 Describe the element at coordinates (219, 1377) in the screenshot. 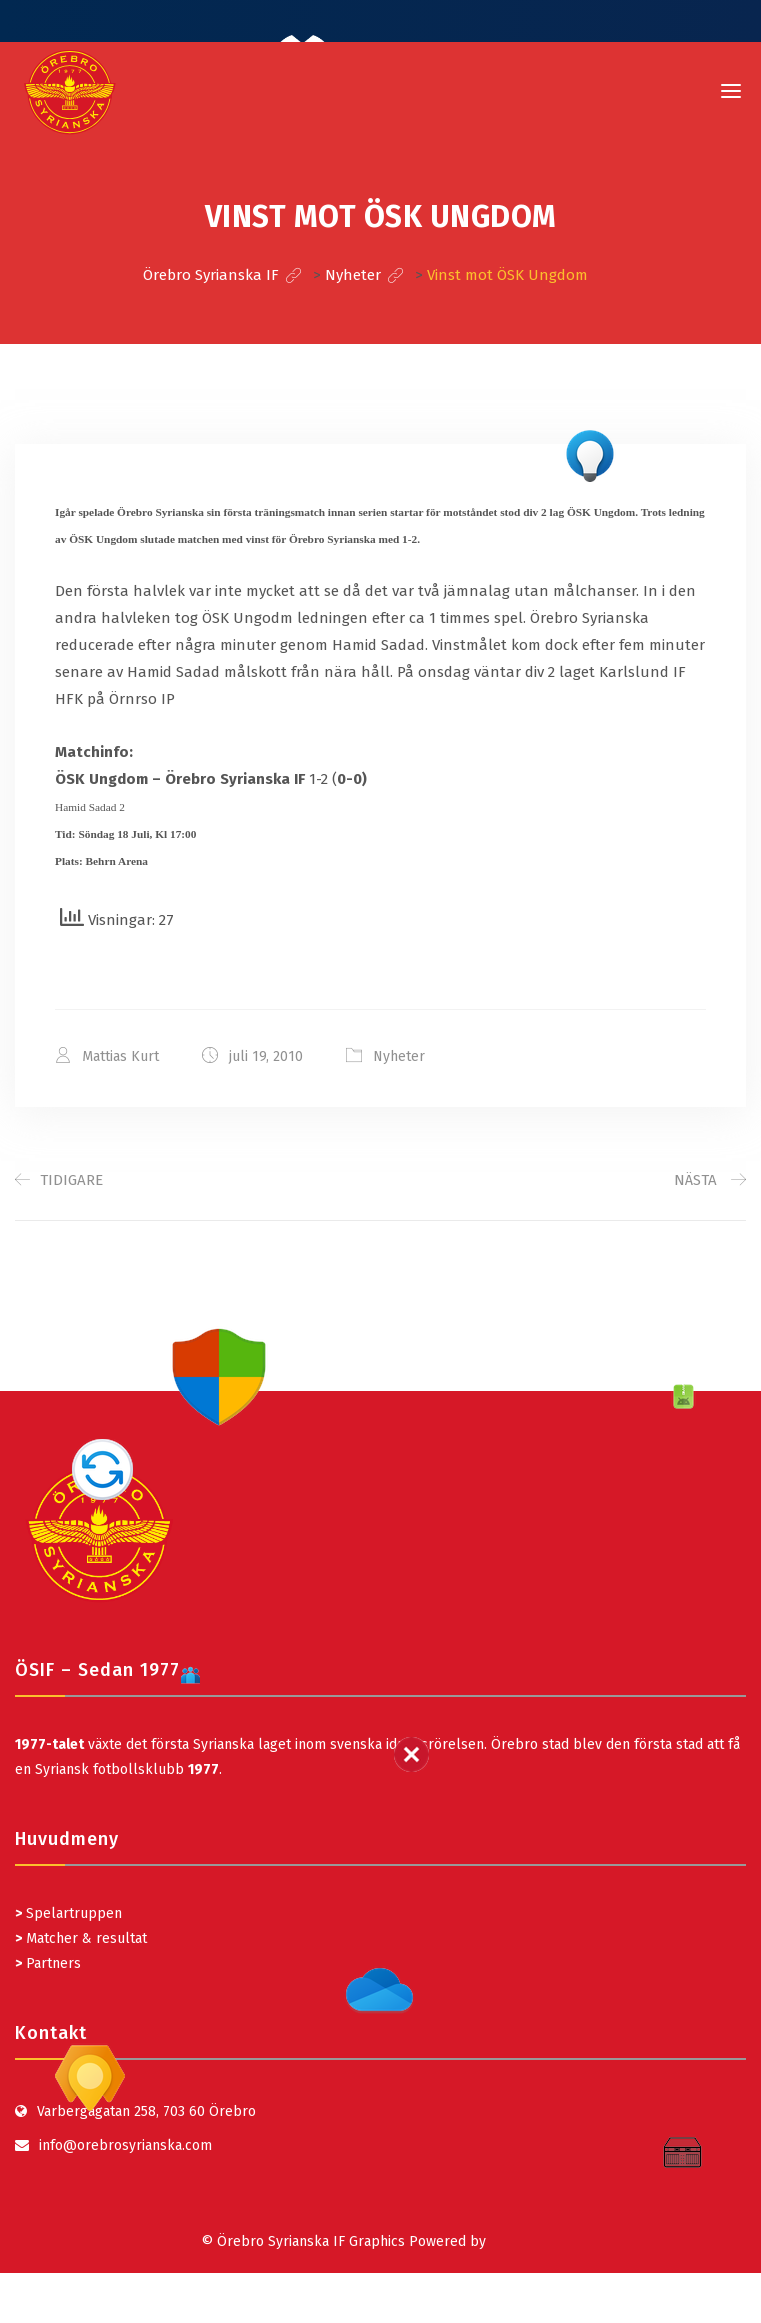

I see `indicates Windows Firewall protection is active` at that location.